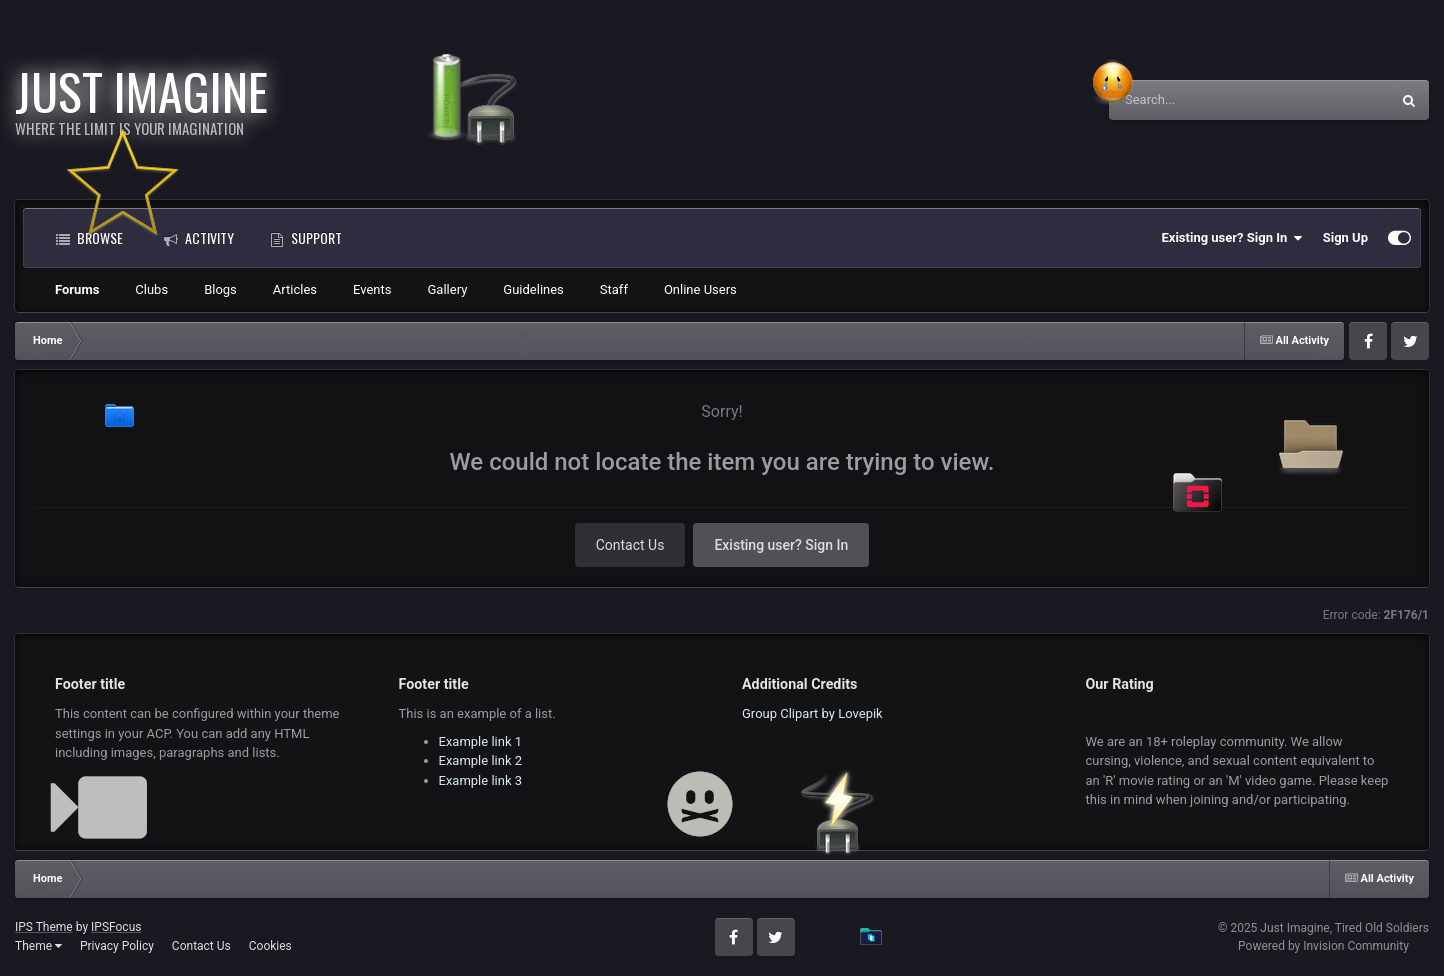 The width and height of the screenshot is (1444, 976). I want to click on indicates sadness or disappointment in a reaction, so click(1113, 84).